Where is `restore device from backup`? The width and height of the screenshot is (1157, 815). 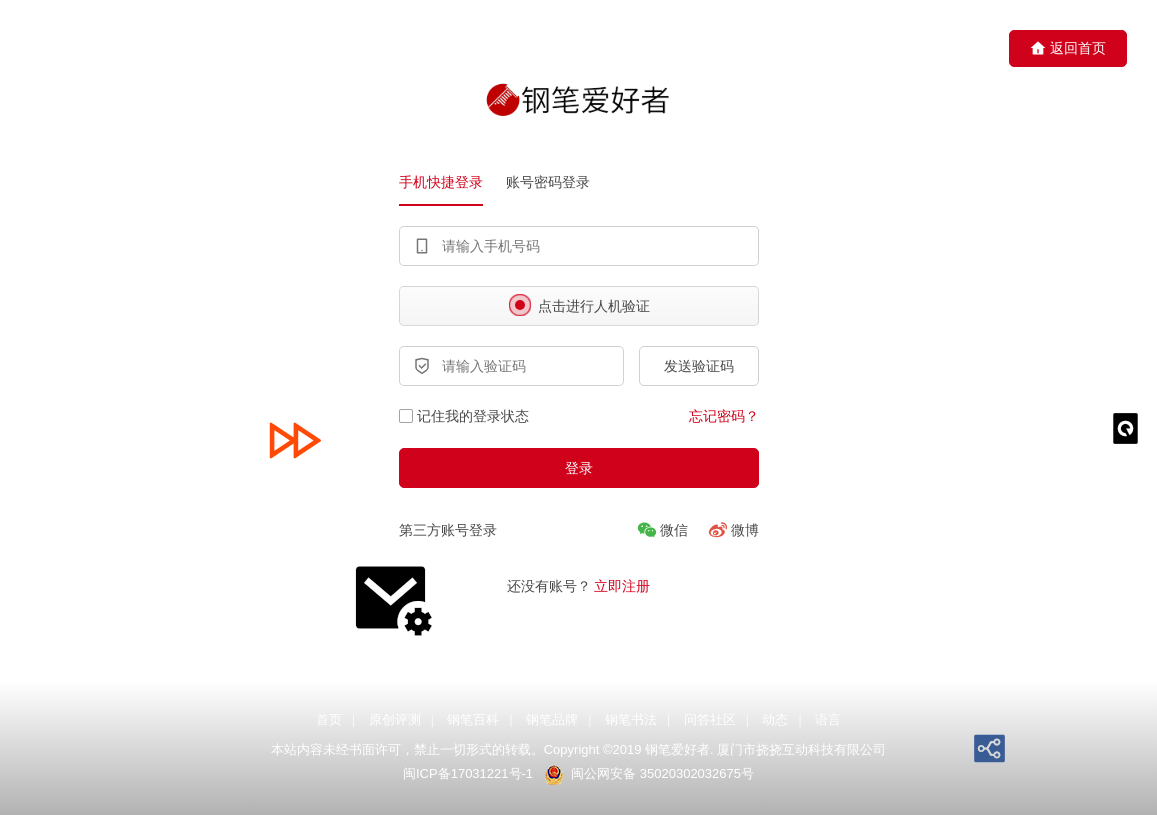
restore device from backup is located at coordinates (1125, 428).